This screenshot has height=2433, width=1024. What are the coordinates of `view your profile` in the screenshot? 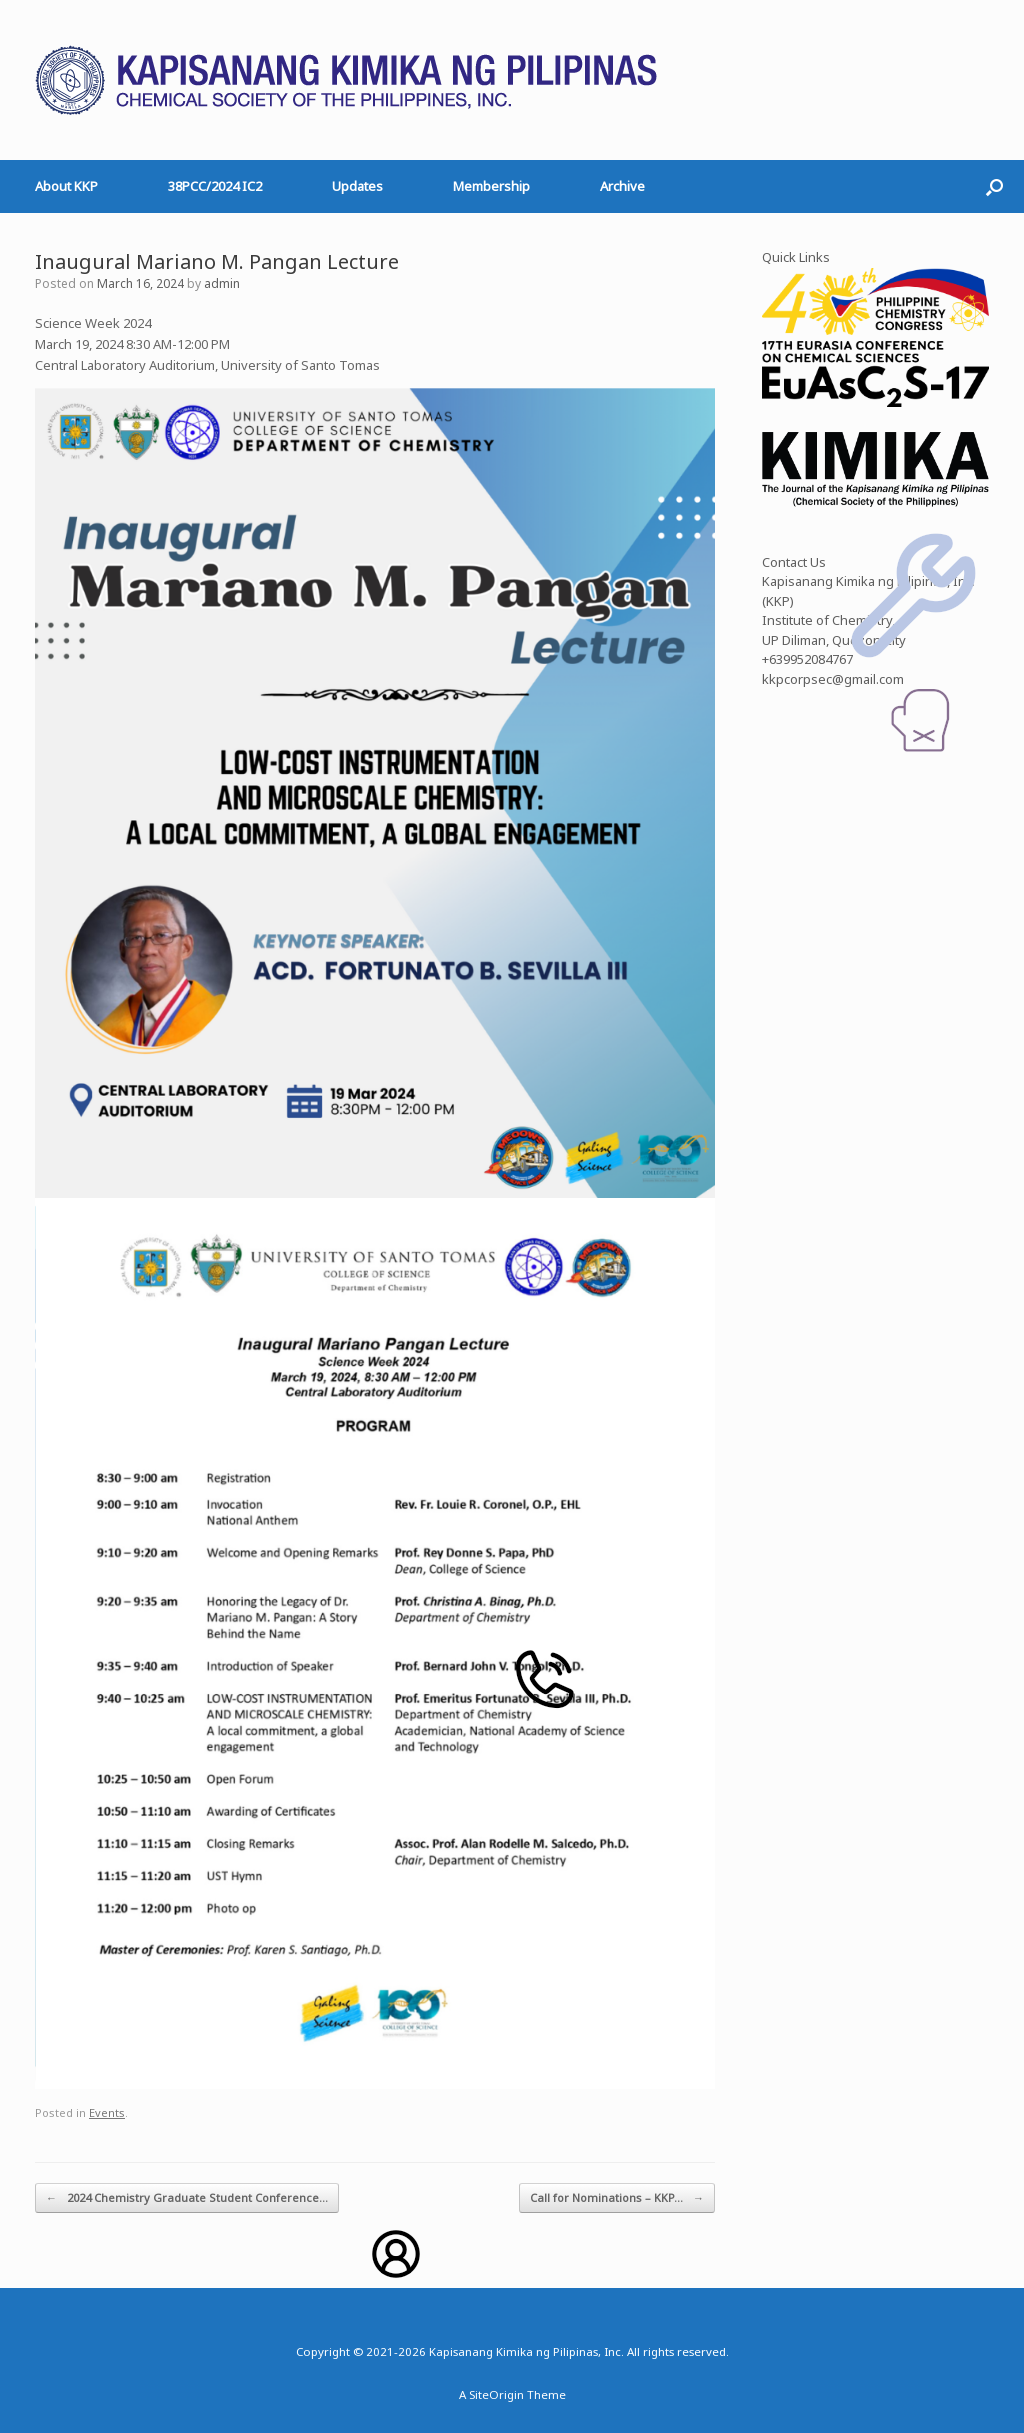 It's located at (396, 2254).